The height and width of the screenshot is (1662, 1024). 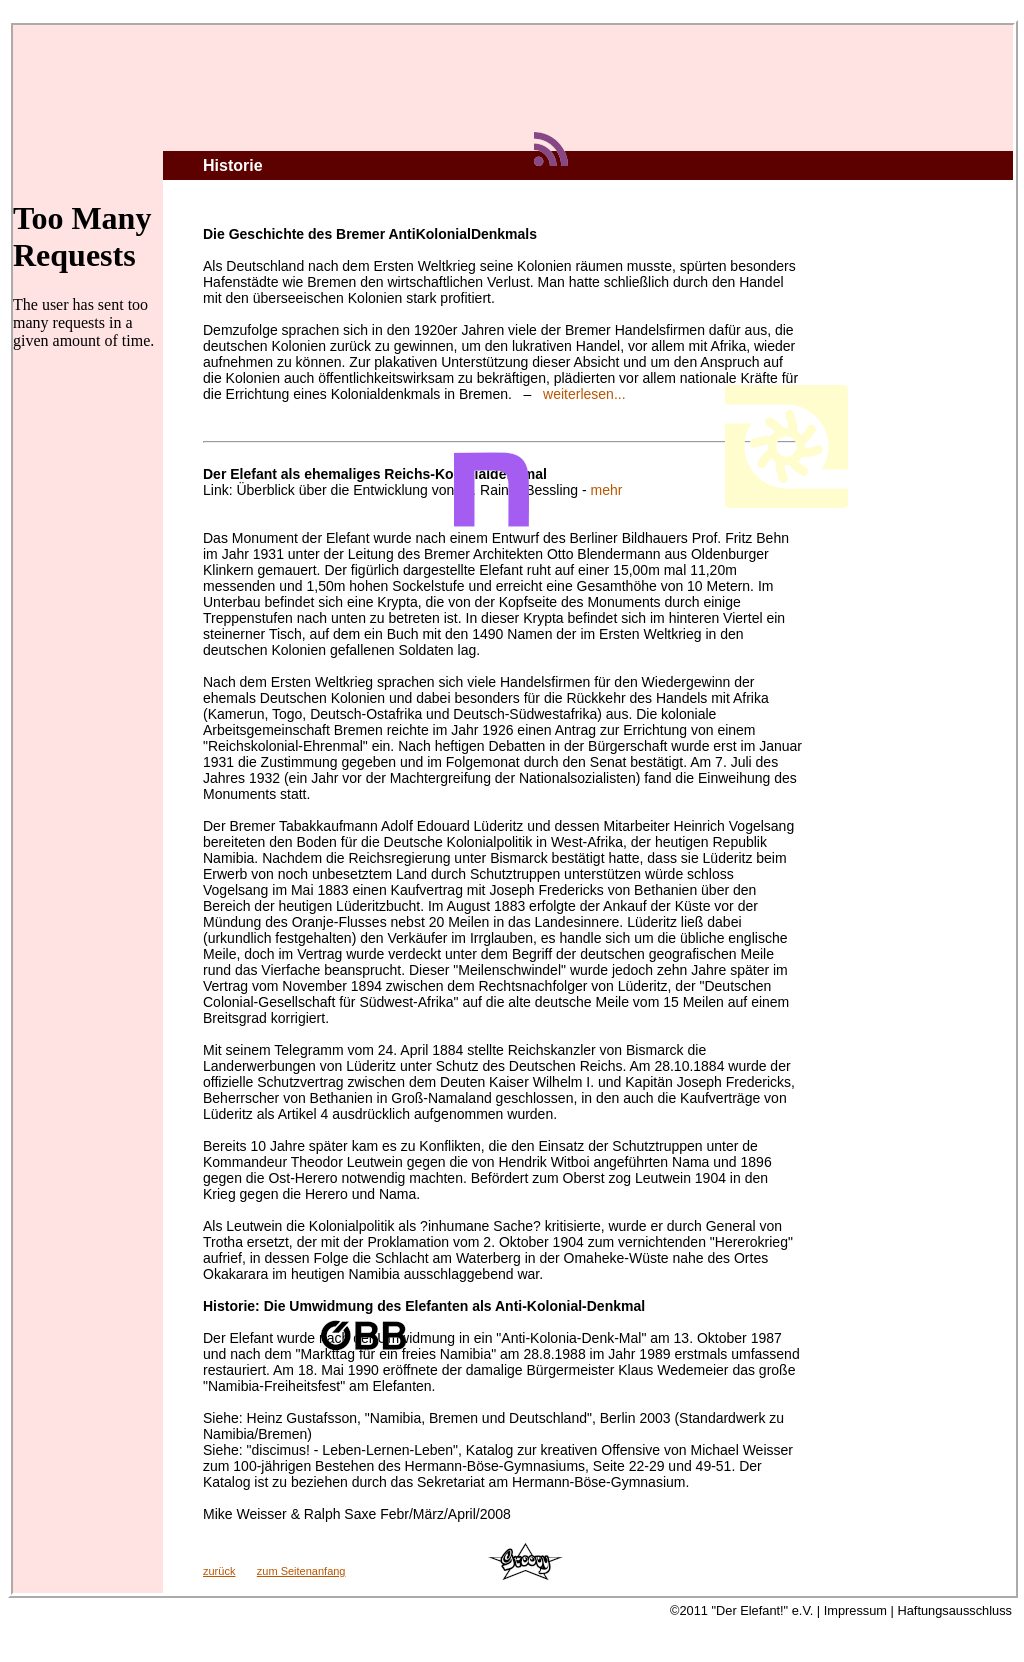 I want to click on turbo build system logo, so click(x=786, y=446).